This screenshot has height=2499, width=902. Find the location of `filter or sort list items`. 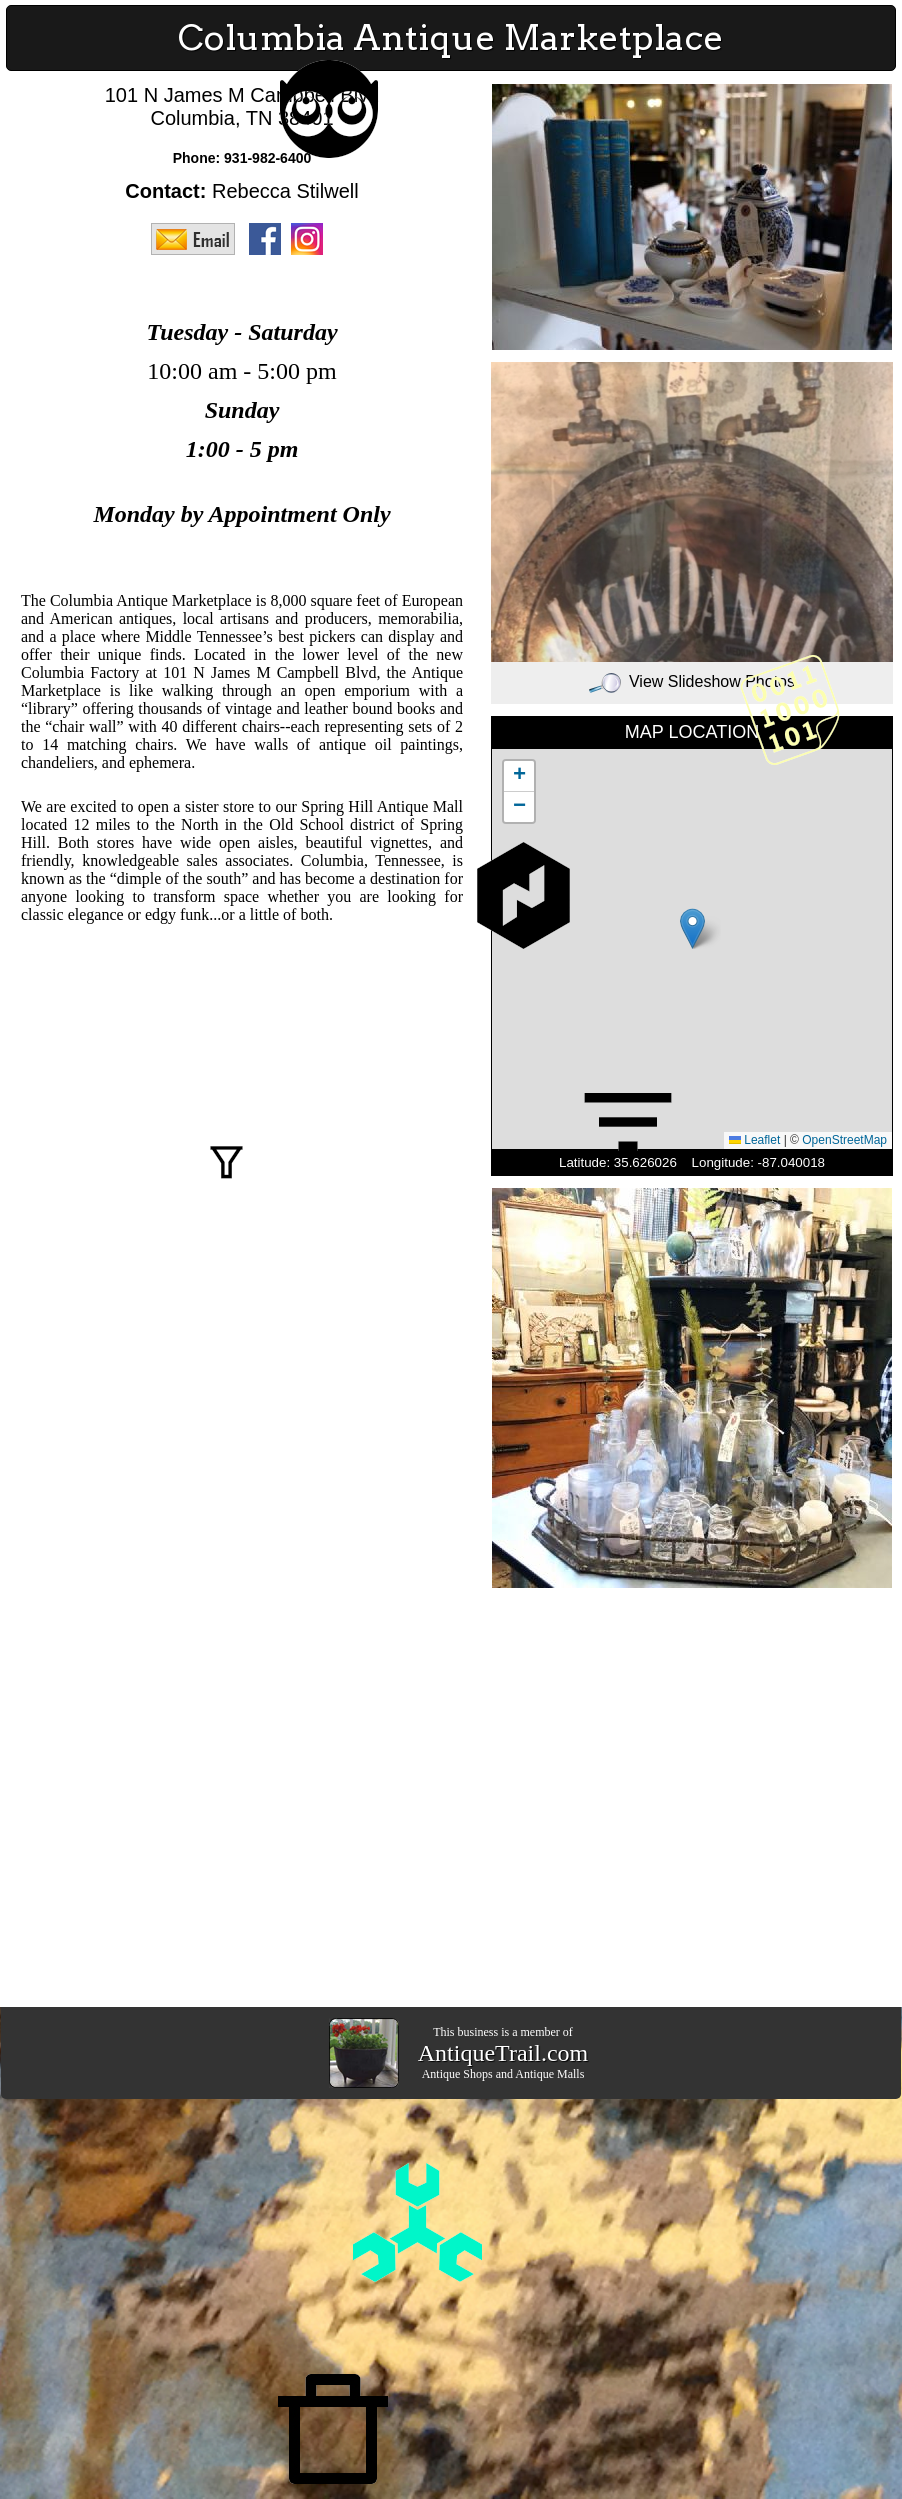

filter or sort list items is located at coordinates (628, 1122).